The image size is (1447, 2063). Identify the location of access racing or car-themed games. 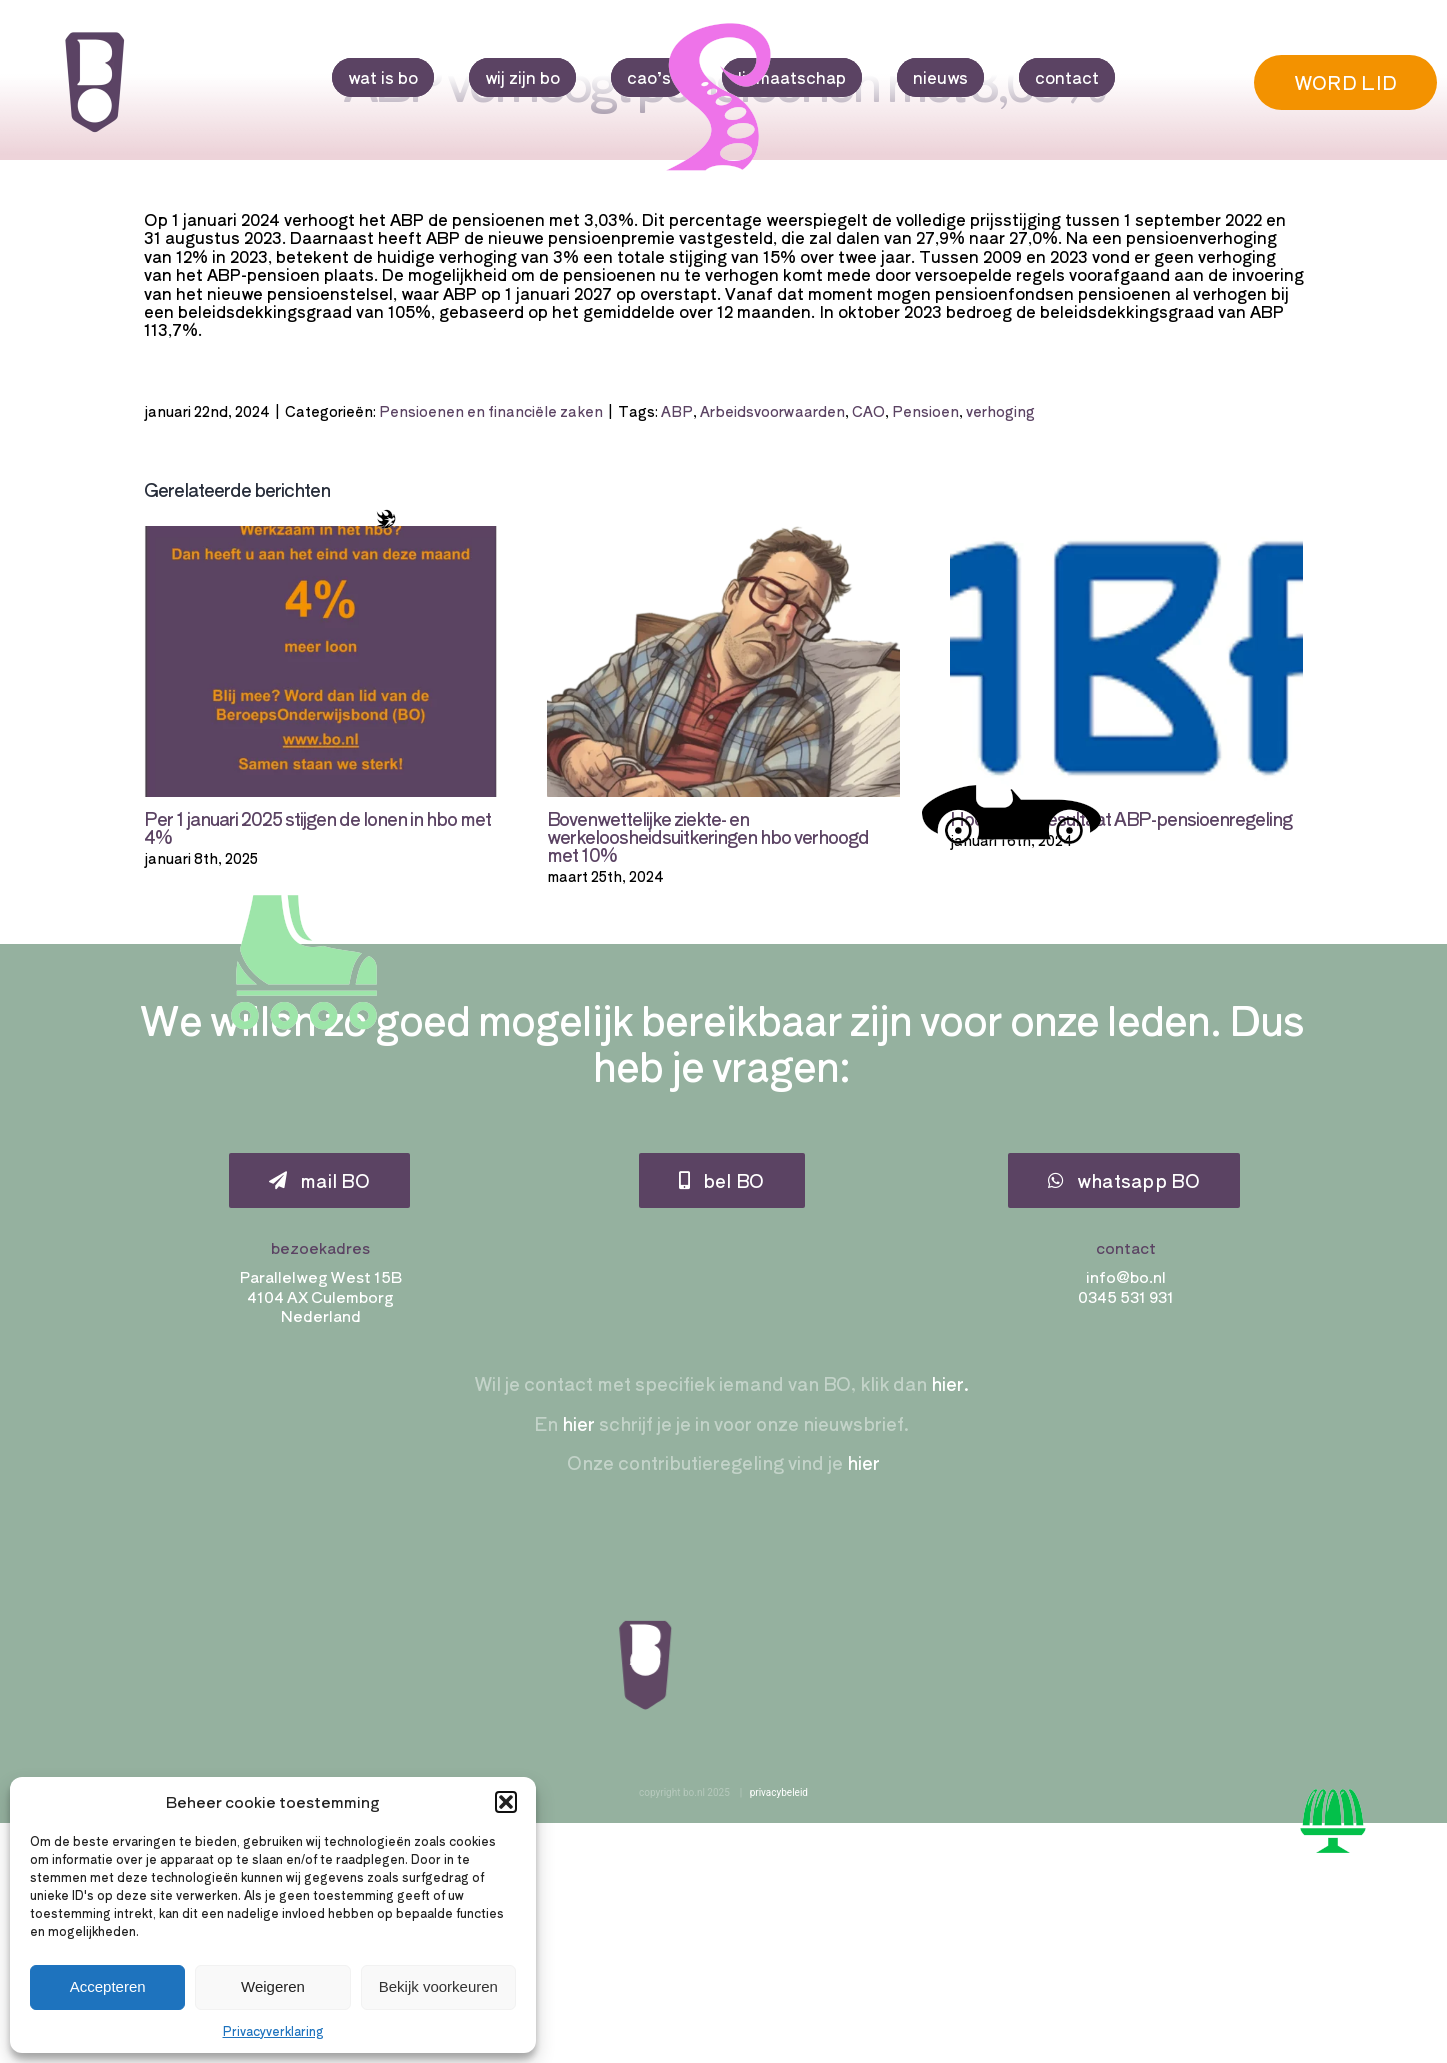
(1011, 814).